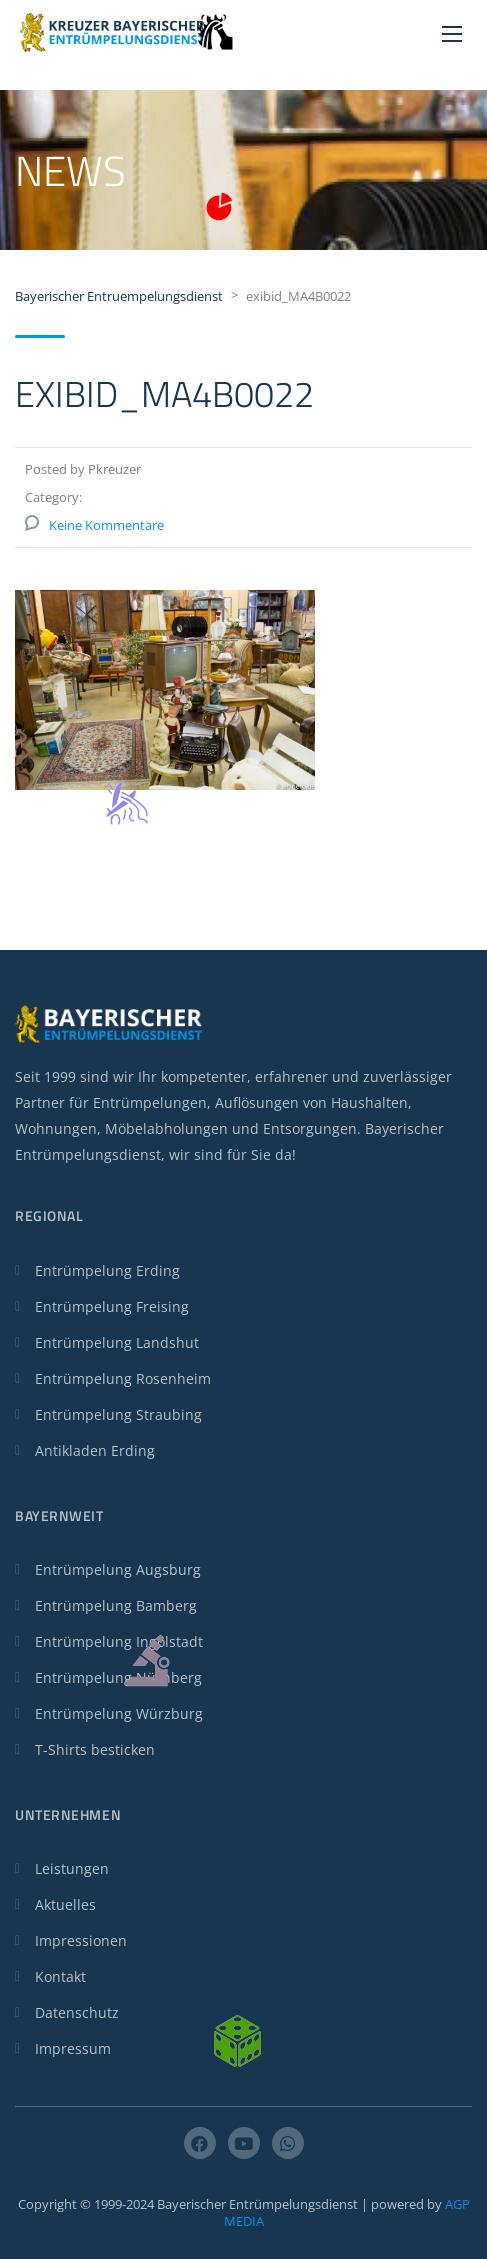  What do you see at coordinates (219, 206) in the screenshot?
I see `view analytics or statistics breakdown` at bounding box center [219, 206].